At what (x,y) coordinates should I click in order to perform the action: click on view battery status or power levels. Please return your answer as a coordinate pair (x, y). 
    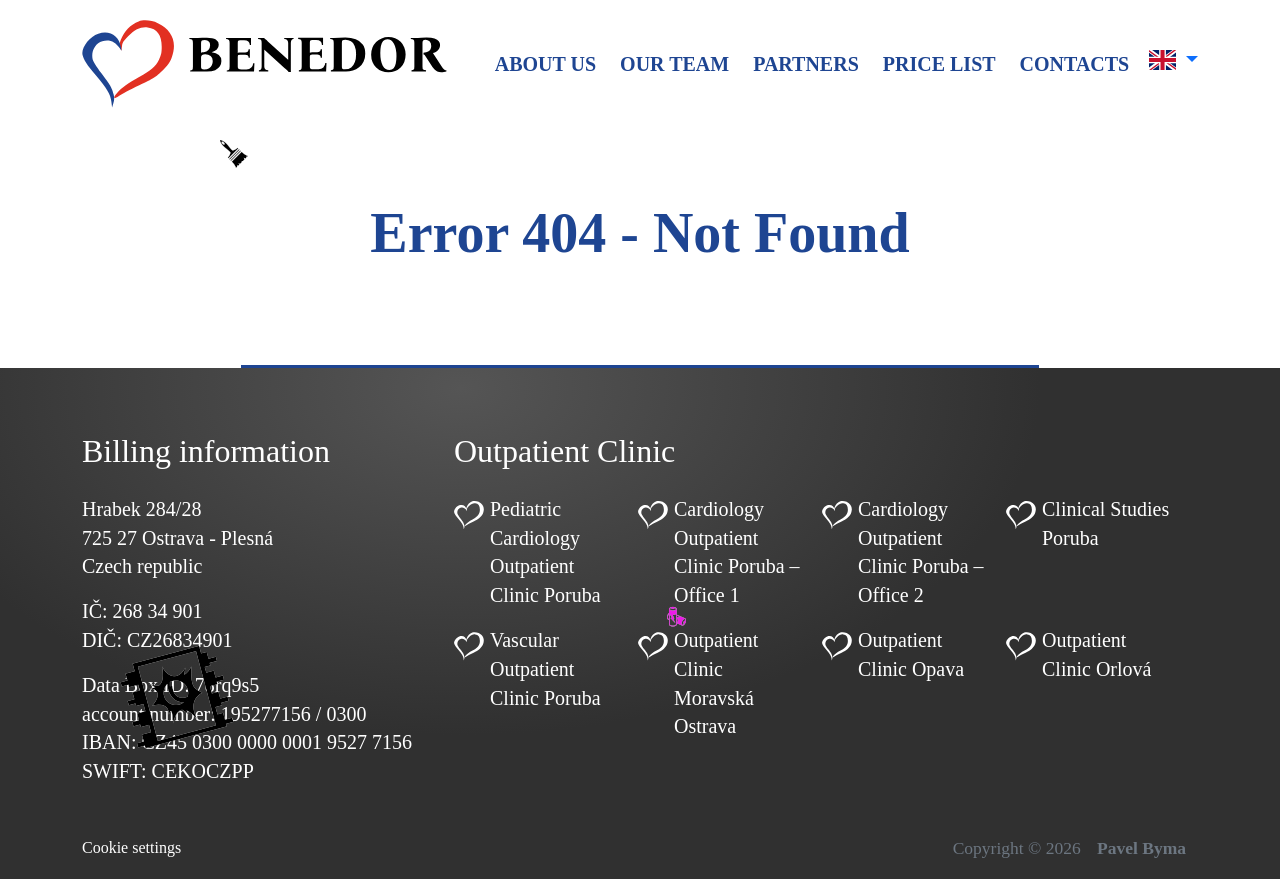
    Looking at the image, I should click on (676, 616).